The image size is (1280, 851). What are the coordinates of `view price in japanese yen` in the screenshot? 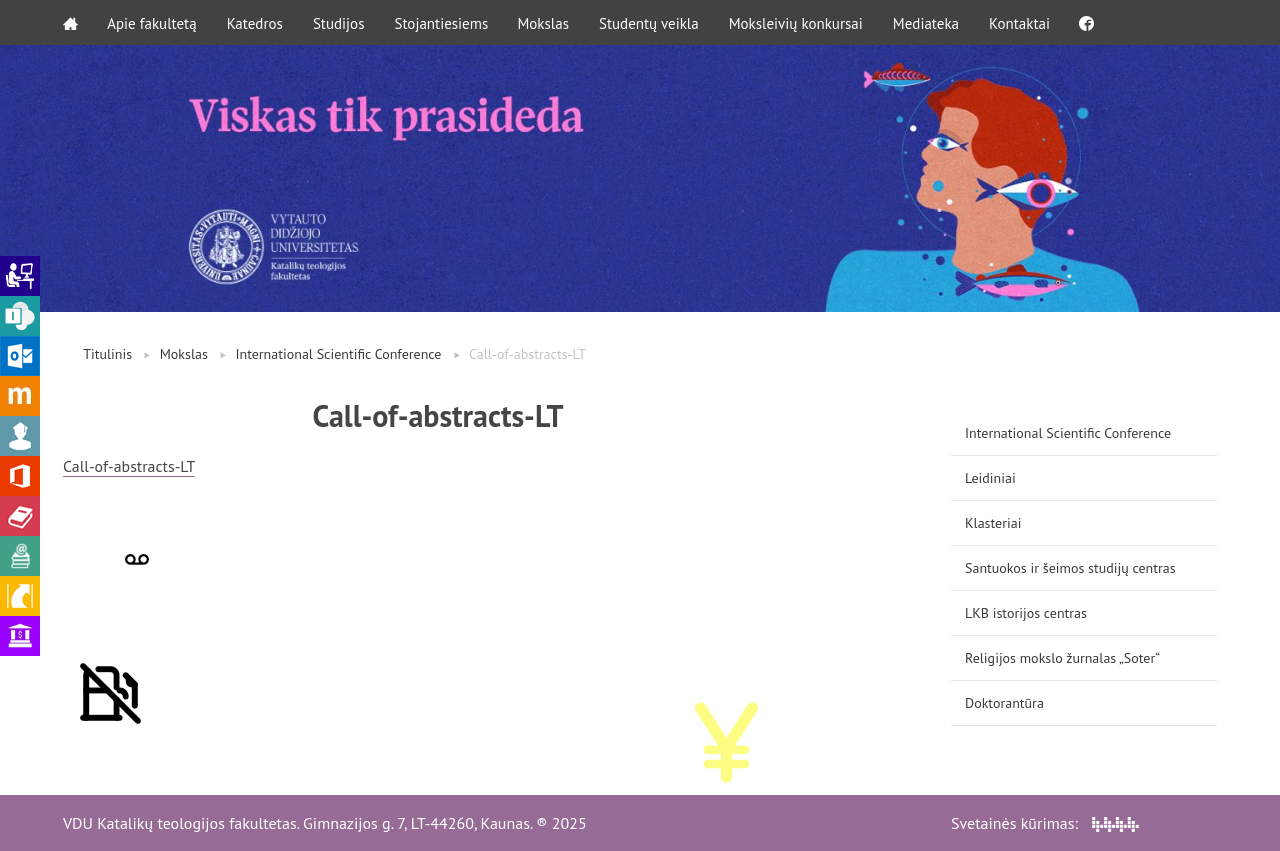 It's located at (726, 742).